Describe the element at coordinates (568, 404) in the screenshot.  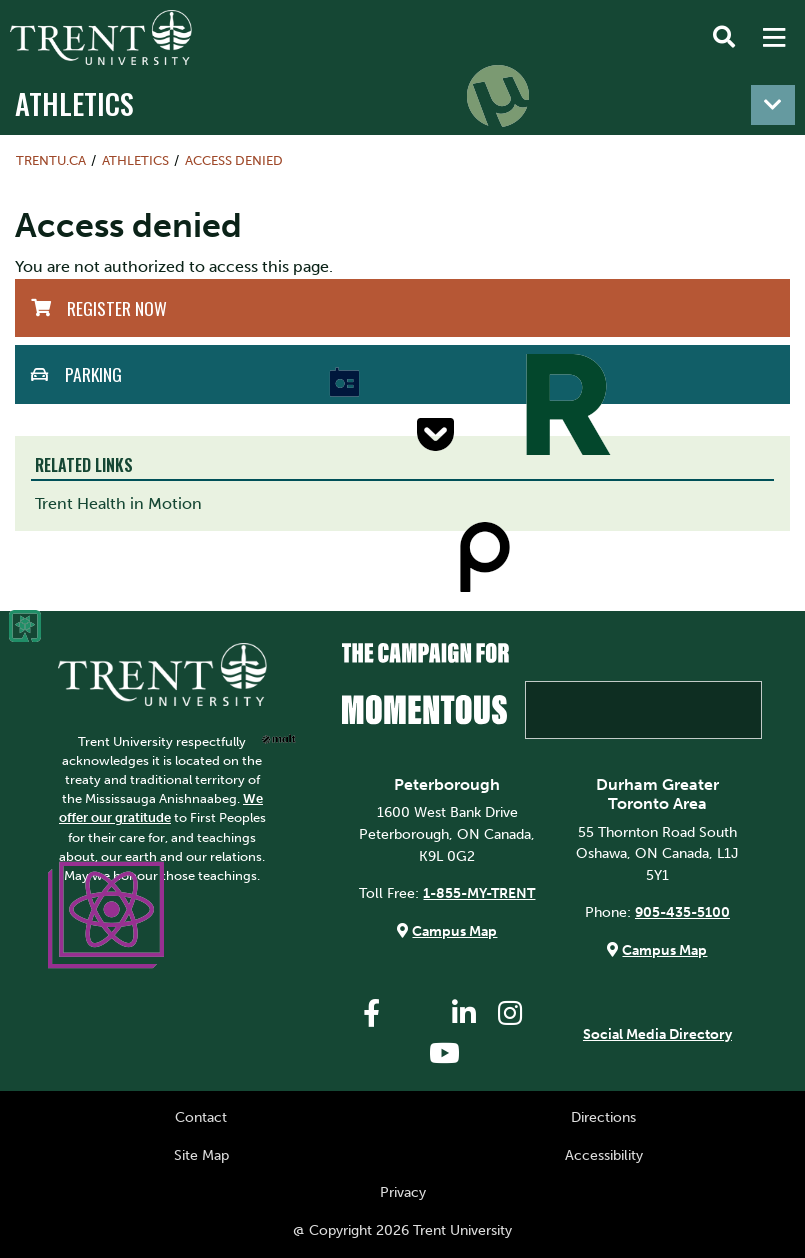
I see `resend email service logo` at that location.